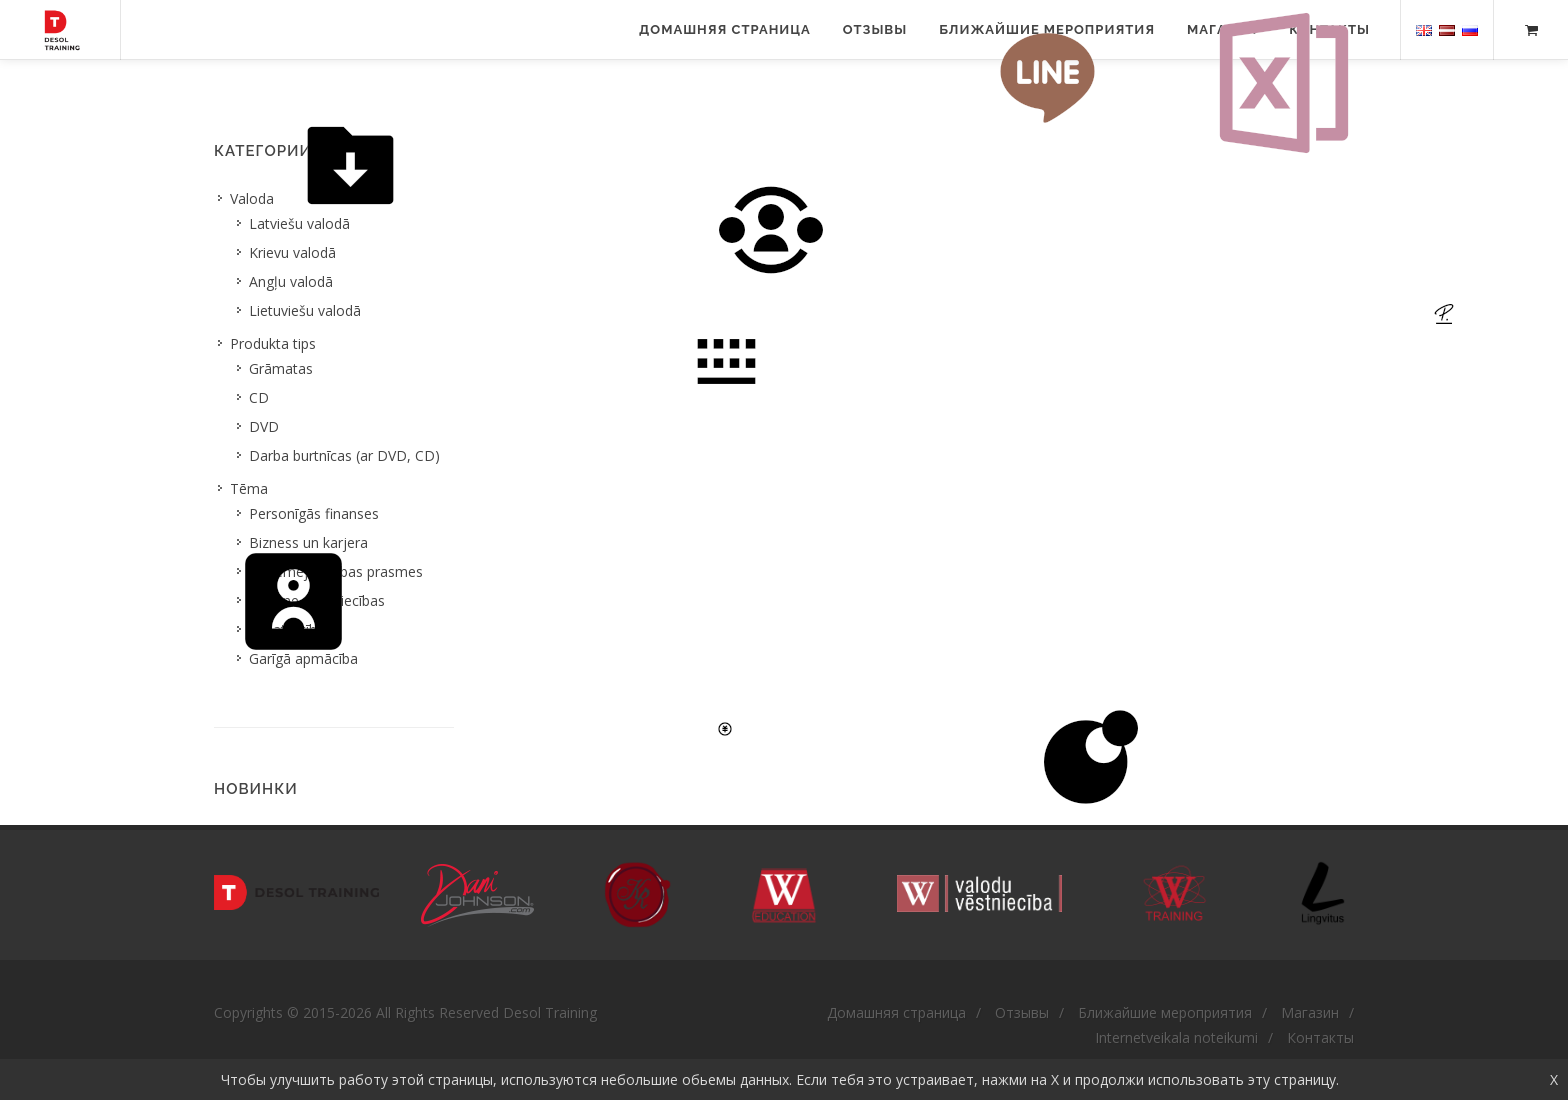 The image size is (1568, 1100). What do you see at coordinates (771, 230) in the screenshot?
I see `view community members` at bounding box center [771, 230].